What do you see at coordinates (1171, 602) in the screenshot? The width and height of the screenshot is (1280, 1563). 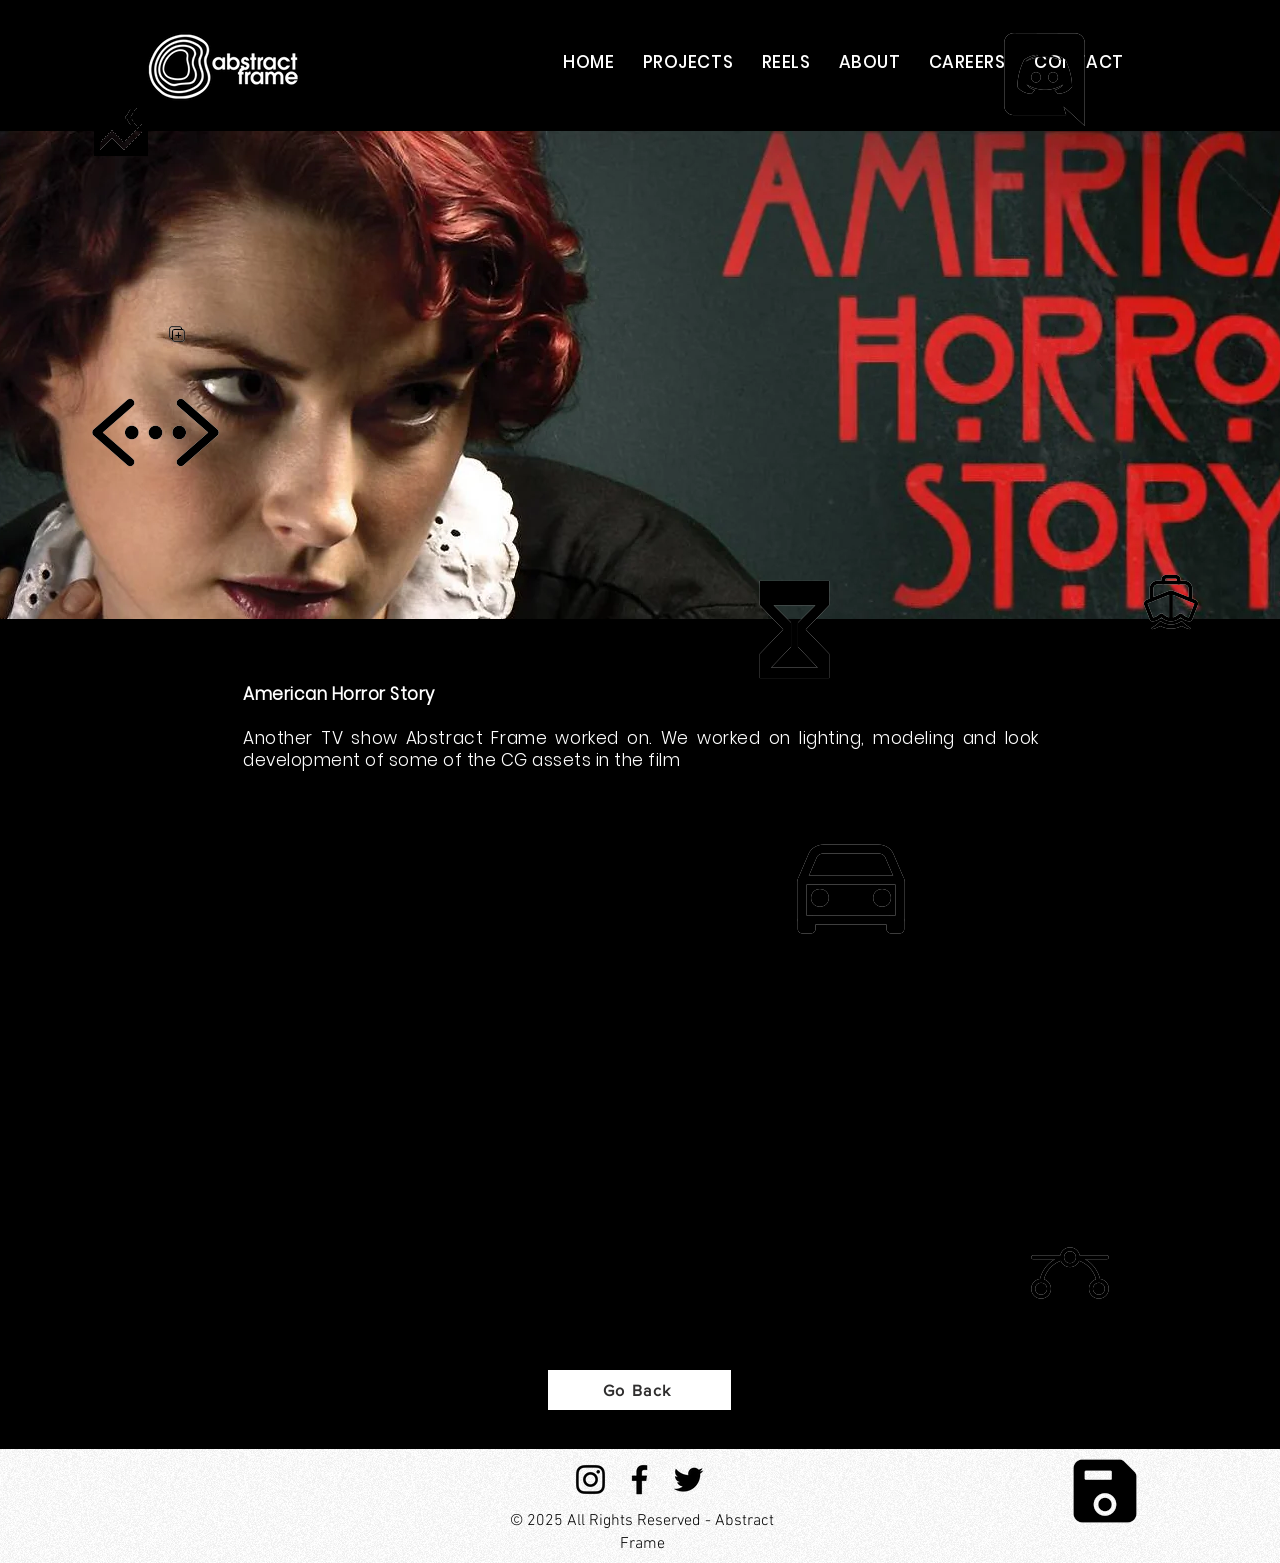 I see `access boat or ferry services` at bounding box center [1171, 602].